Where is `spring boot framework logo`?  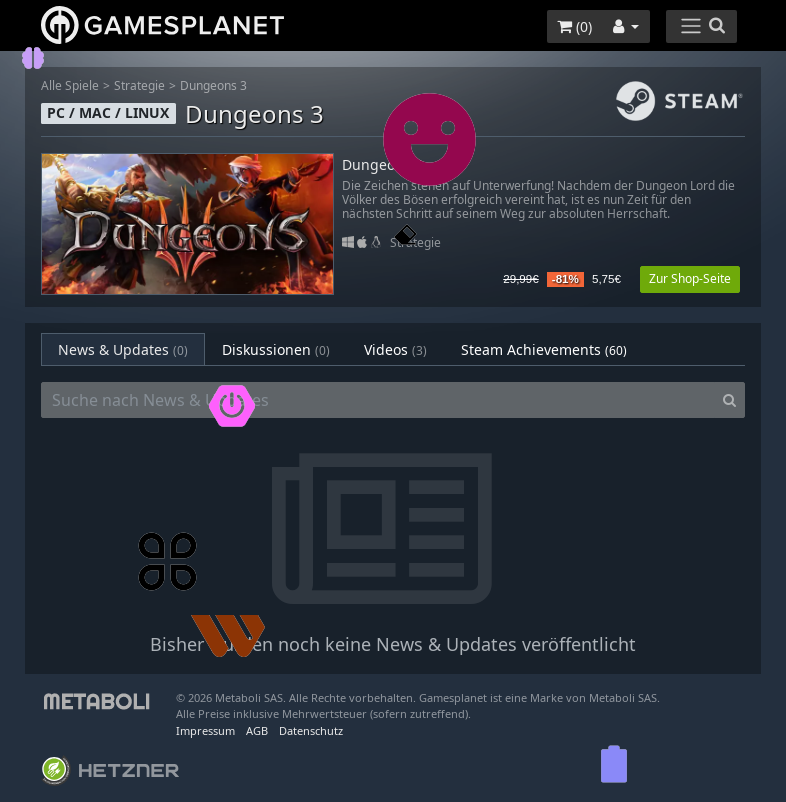 spring boot framework logo is located at coordinates (232, 406).